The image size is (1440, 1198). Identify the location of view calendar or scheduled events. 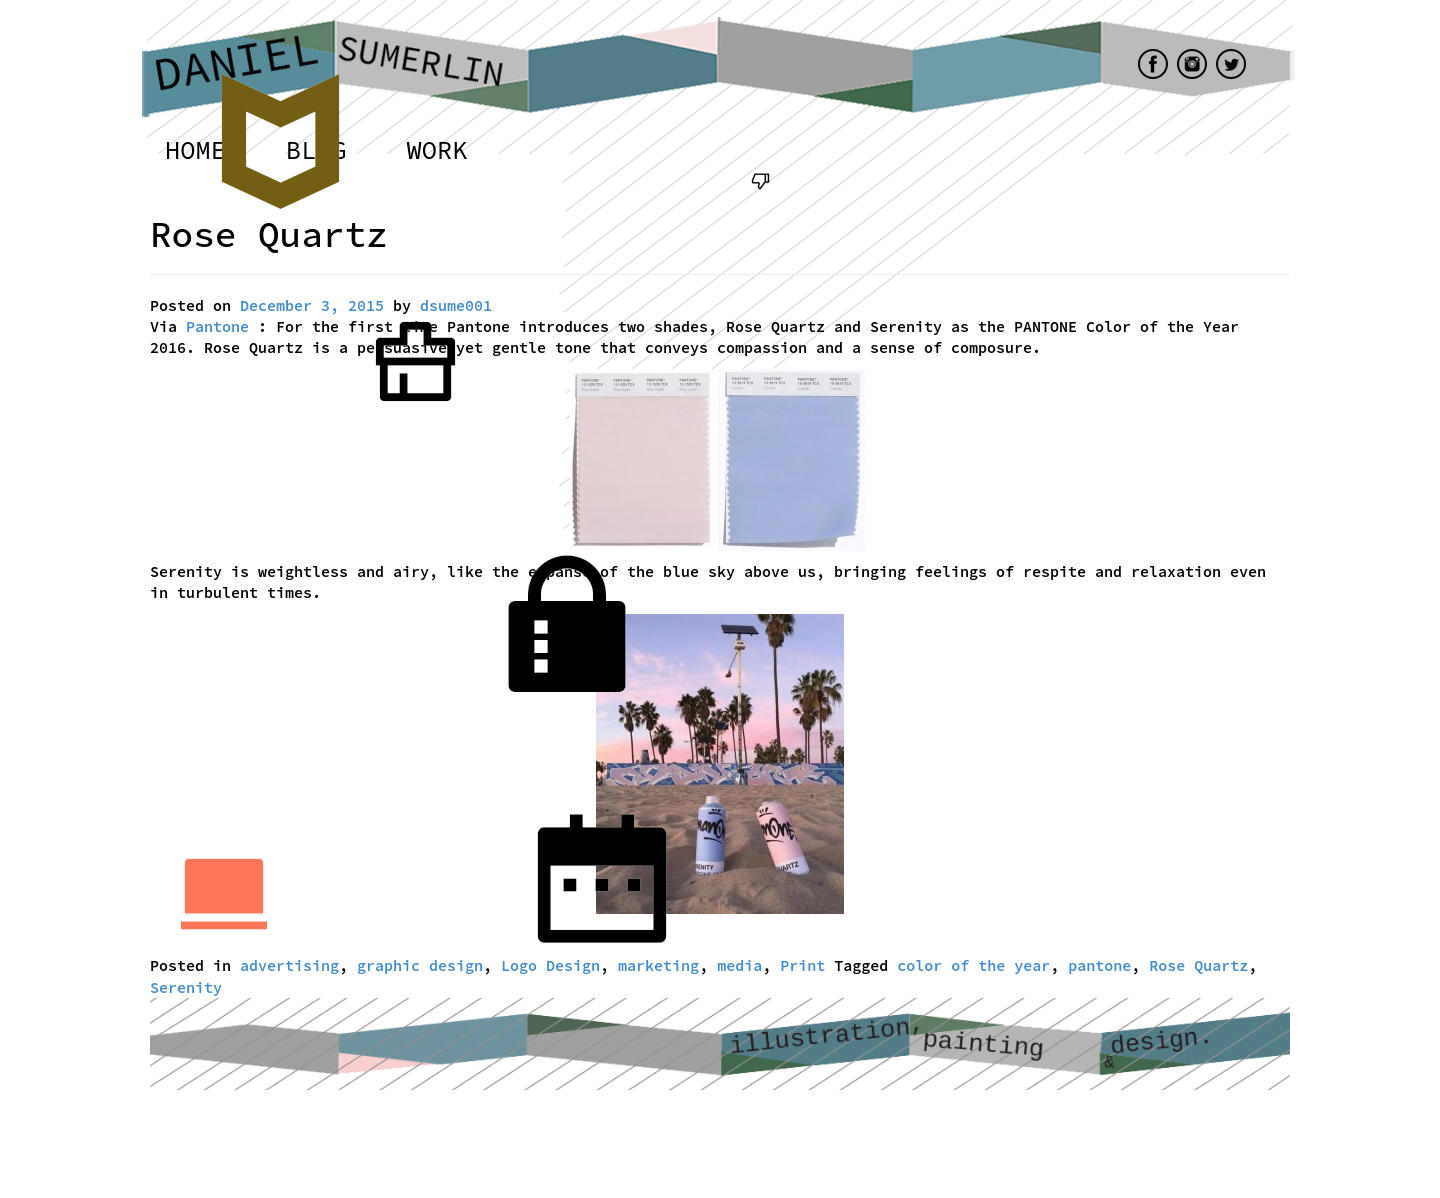
(602, 885).